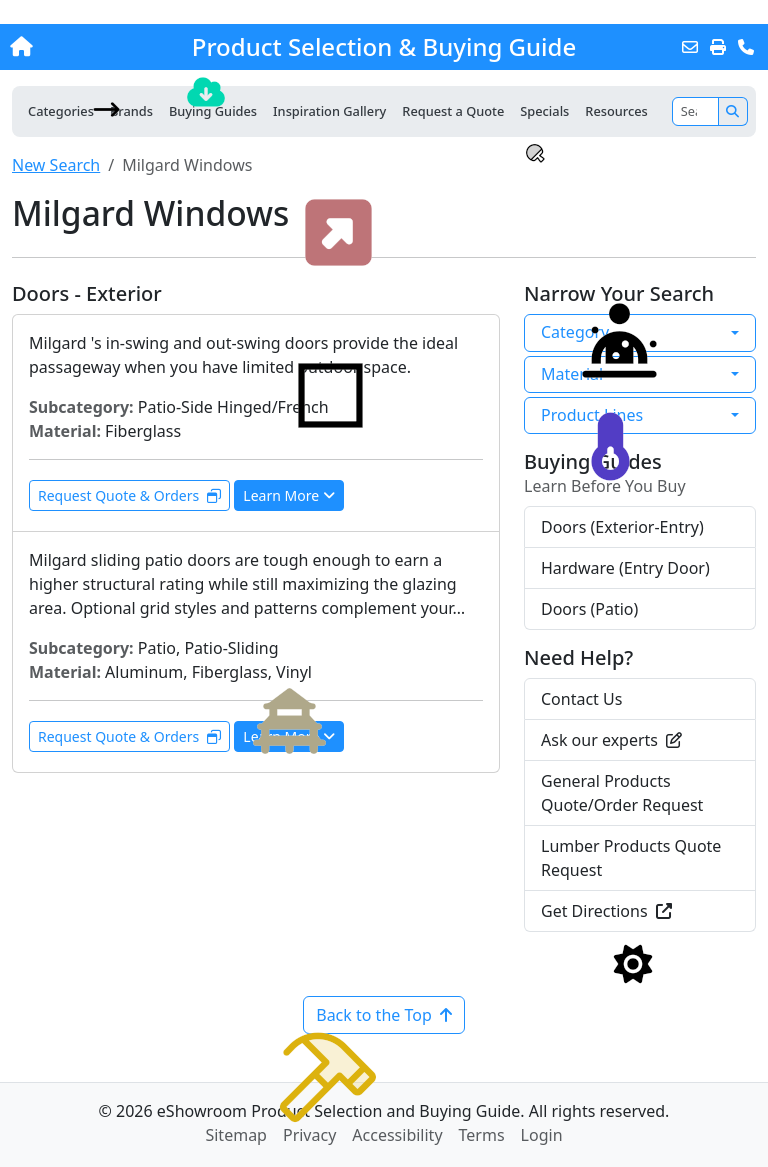  What do you see at coordinates (619, 340) in the screenshot?
I see `view medical diagnoses or health records` at bounding box center [619, 340].